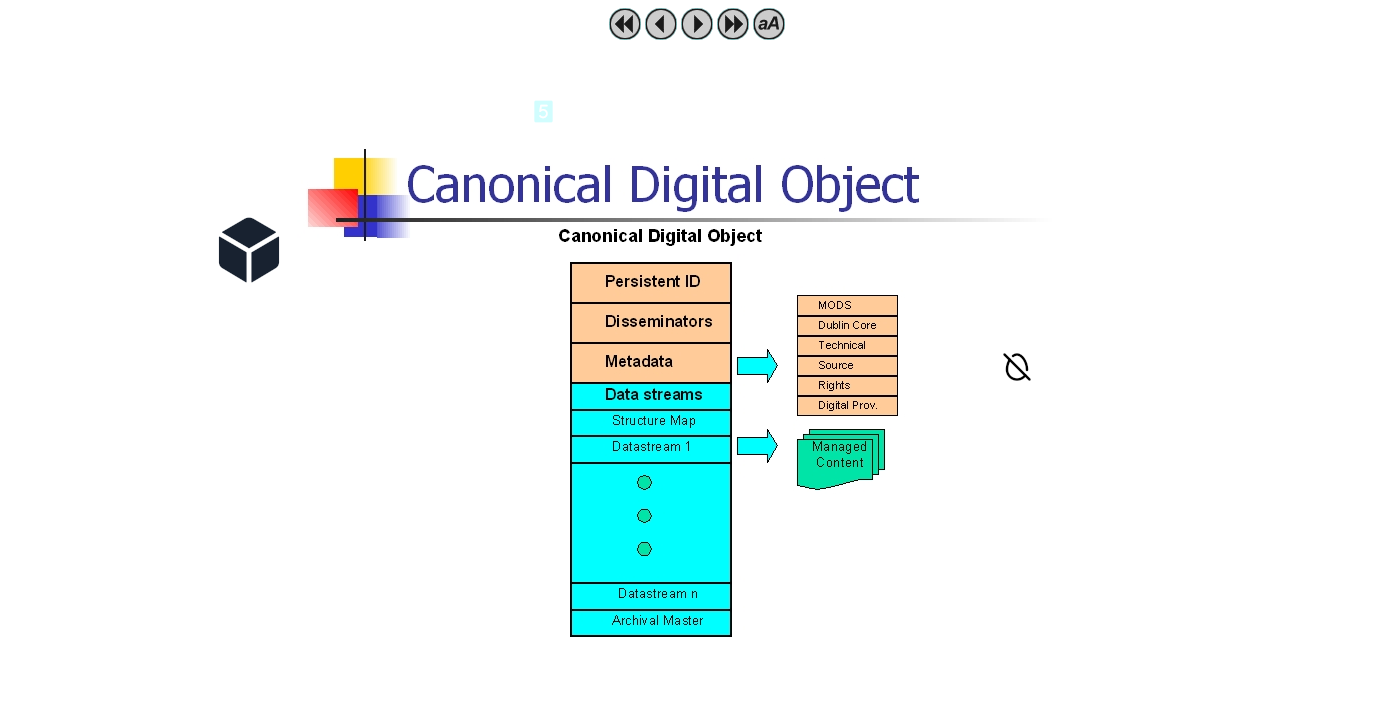 The height and width of the screenshot is (720, 1393). What do you see at coordinates (543, 111) in the screenshot?
I see `indicates the number five in a sequence or list` at bounding box center [543, 111].